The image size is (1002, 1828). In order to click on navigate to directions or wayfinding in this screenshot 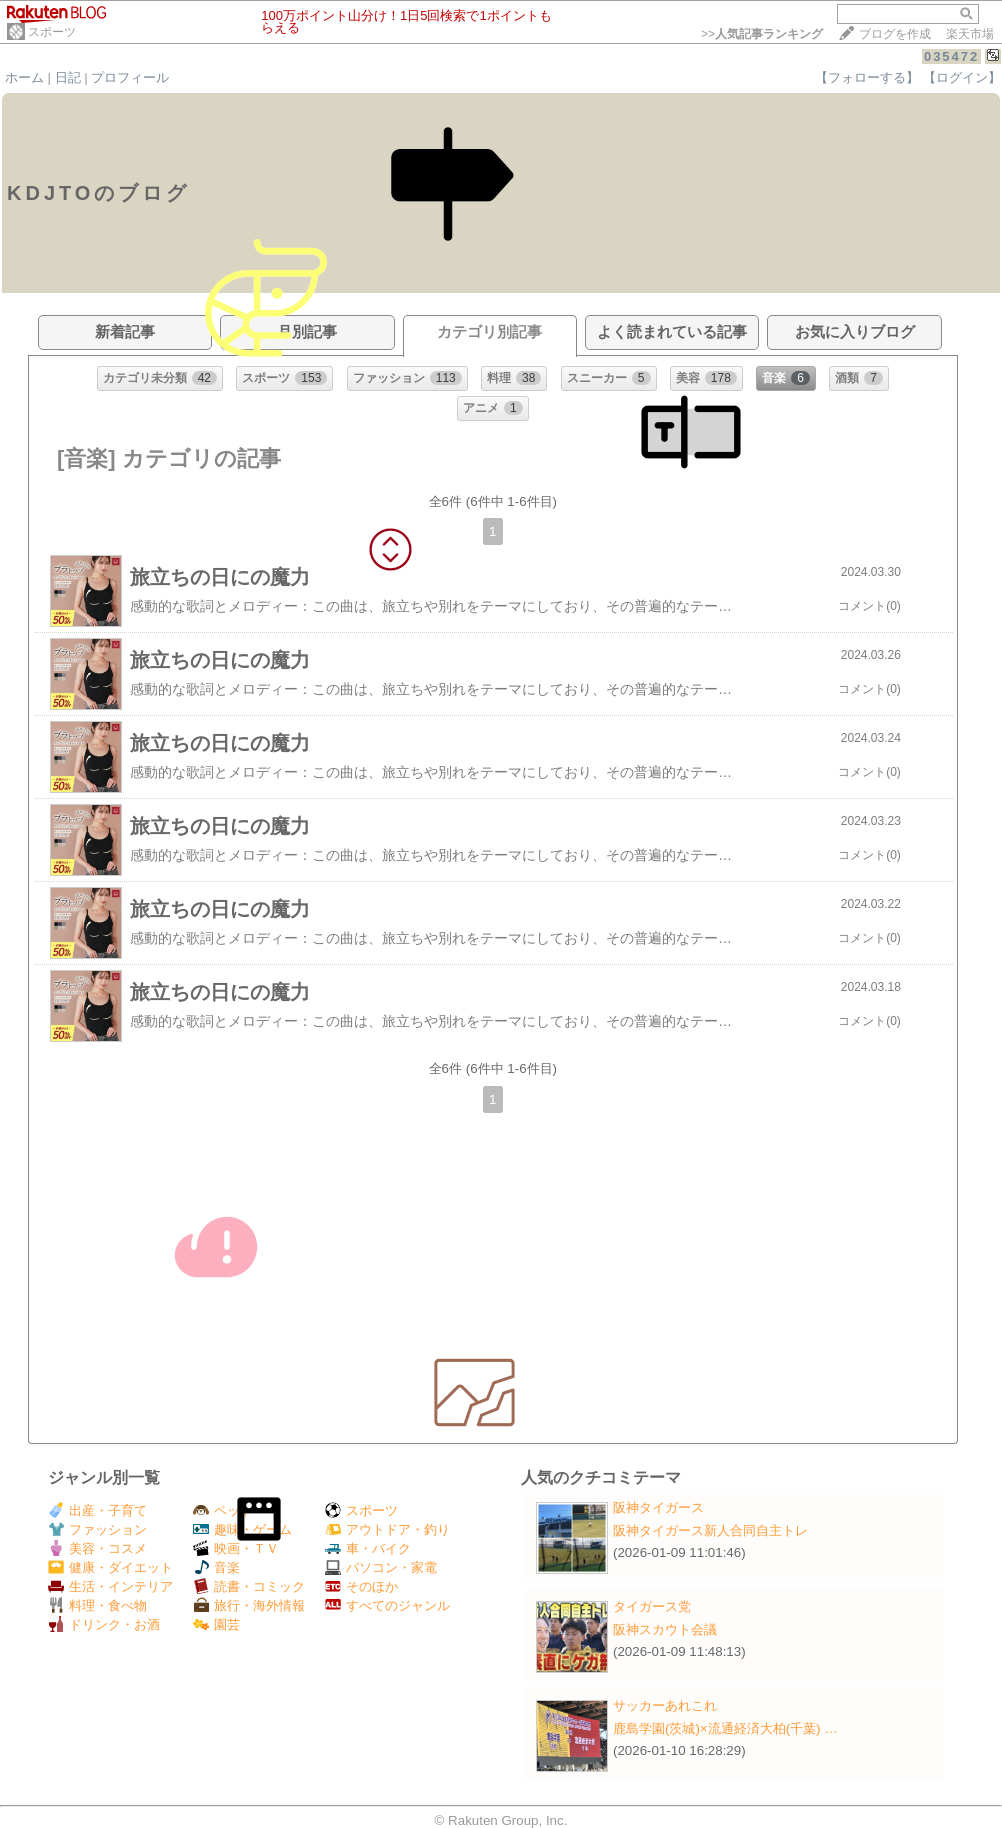, I will do `click(448, 184)`.